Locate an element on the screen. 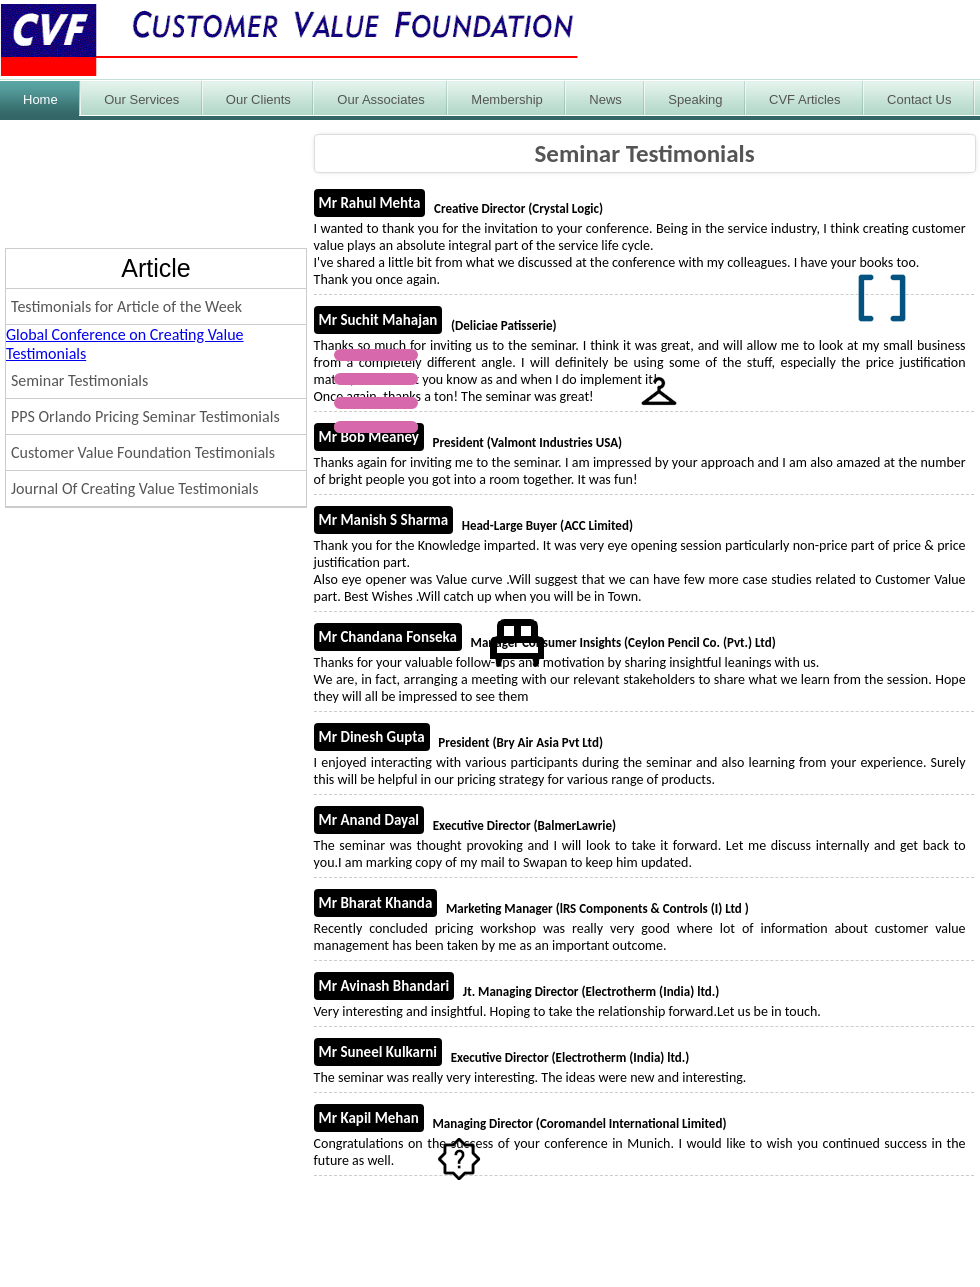 This screenshot has width=980, height=1287. indicates unverified or unknown status is located at coordinates (459, 1159).